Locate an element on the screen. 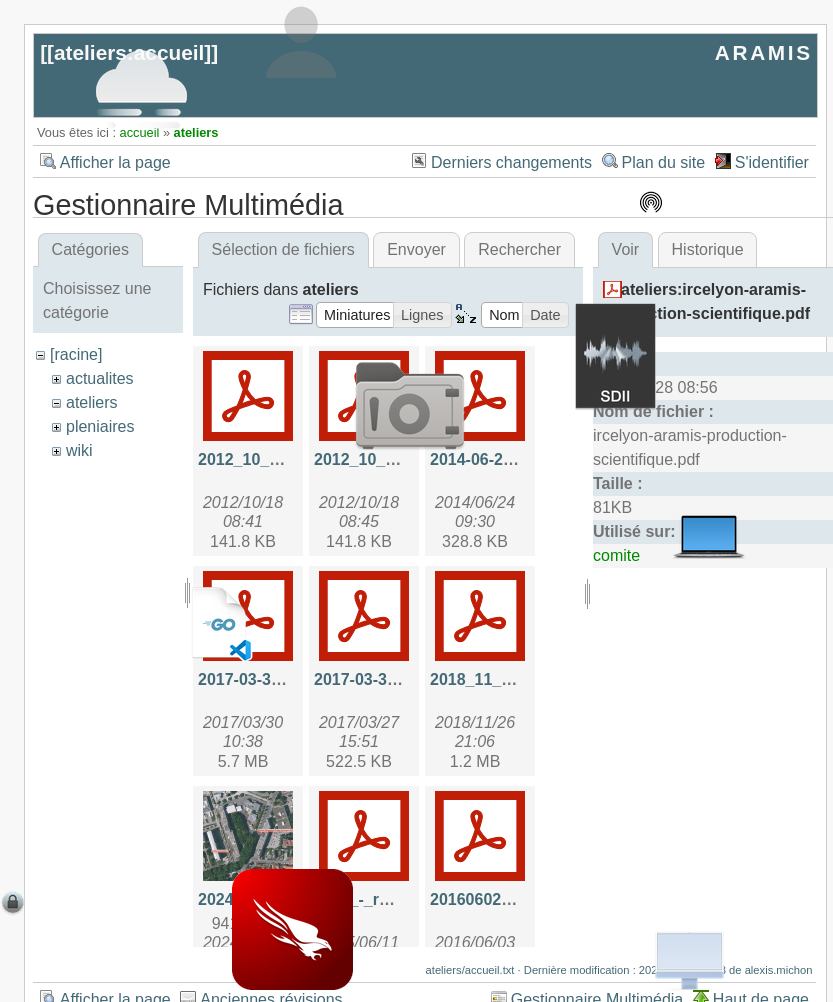 The width and height of the screenshot is (833, 1002). indicates a blue iMac device in your system is located at coordinates (689, 959).